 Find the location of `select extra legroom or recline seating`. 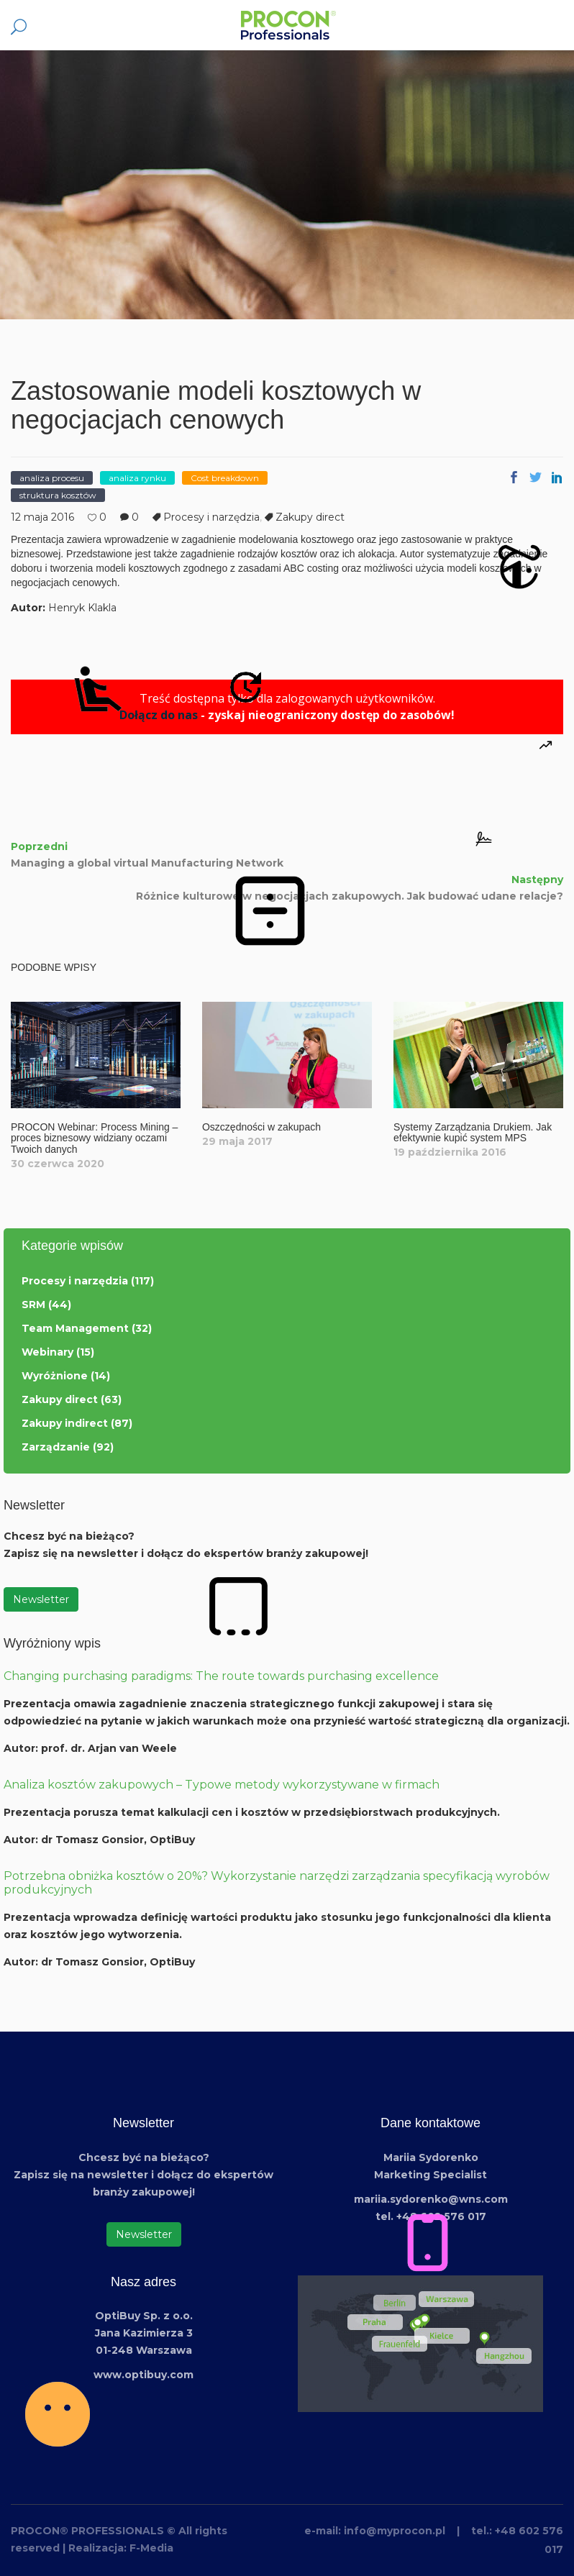

select extra legroom or recline seating is located at coordinates (98, 690).